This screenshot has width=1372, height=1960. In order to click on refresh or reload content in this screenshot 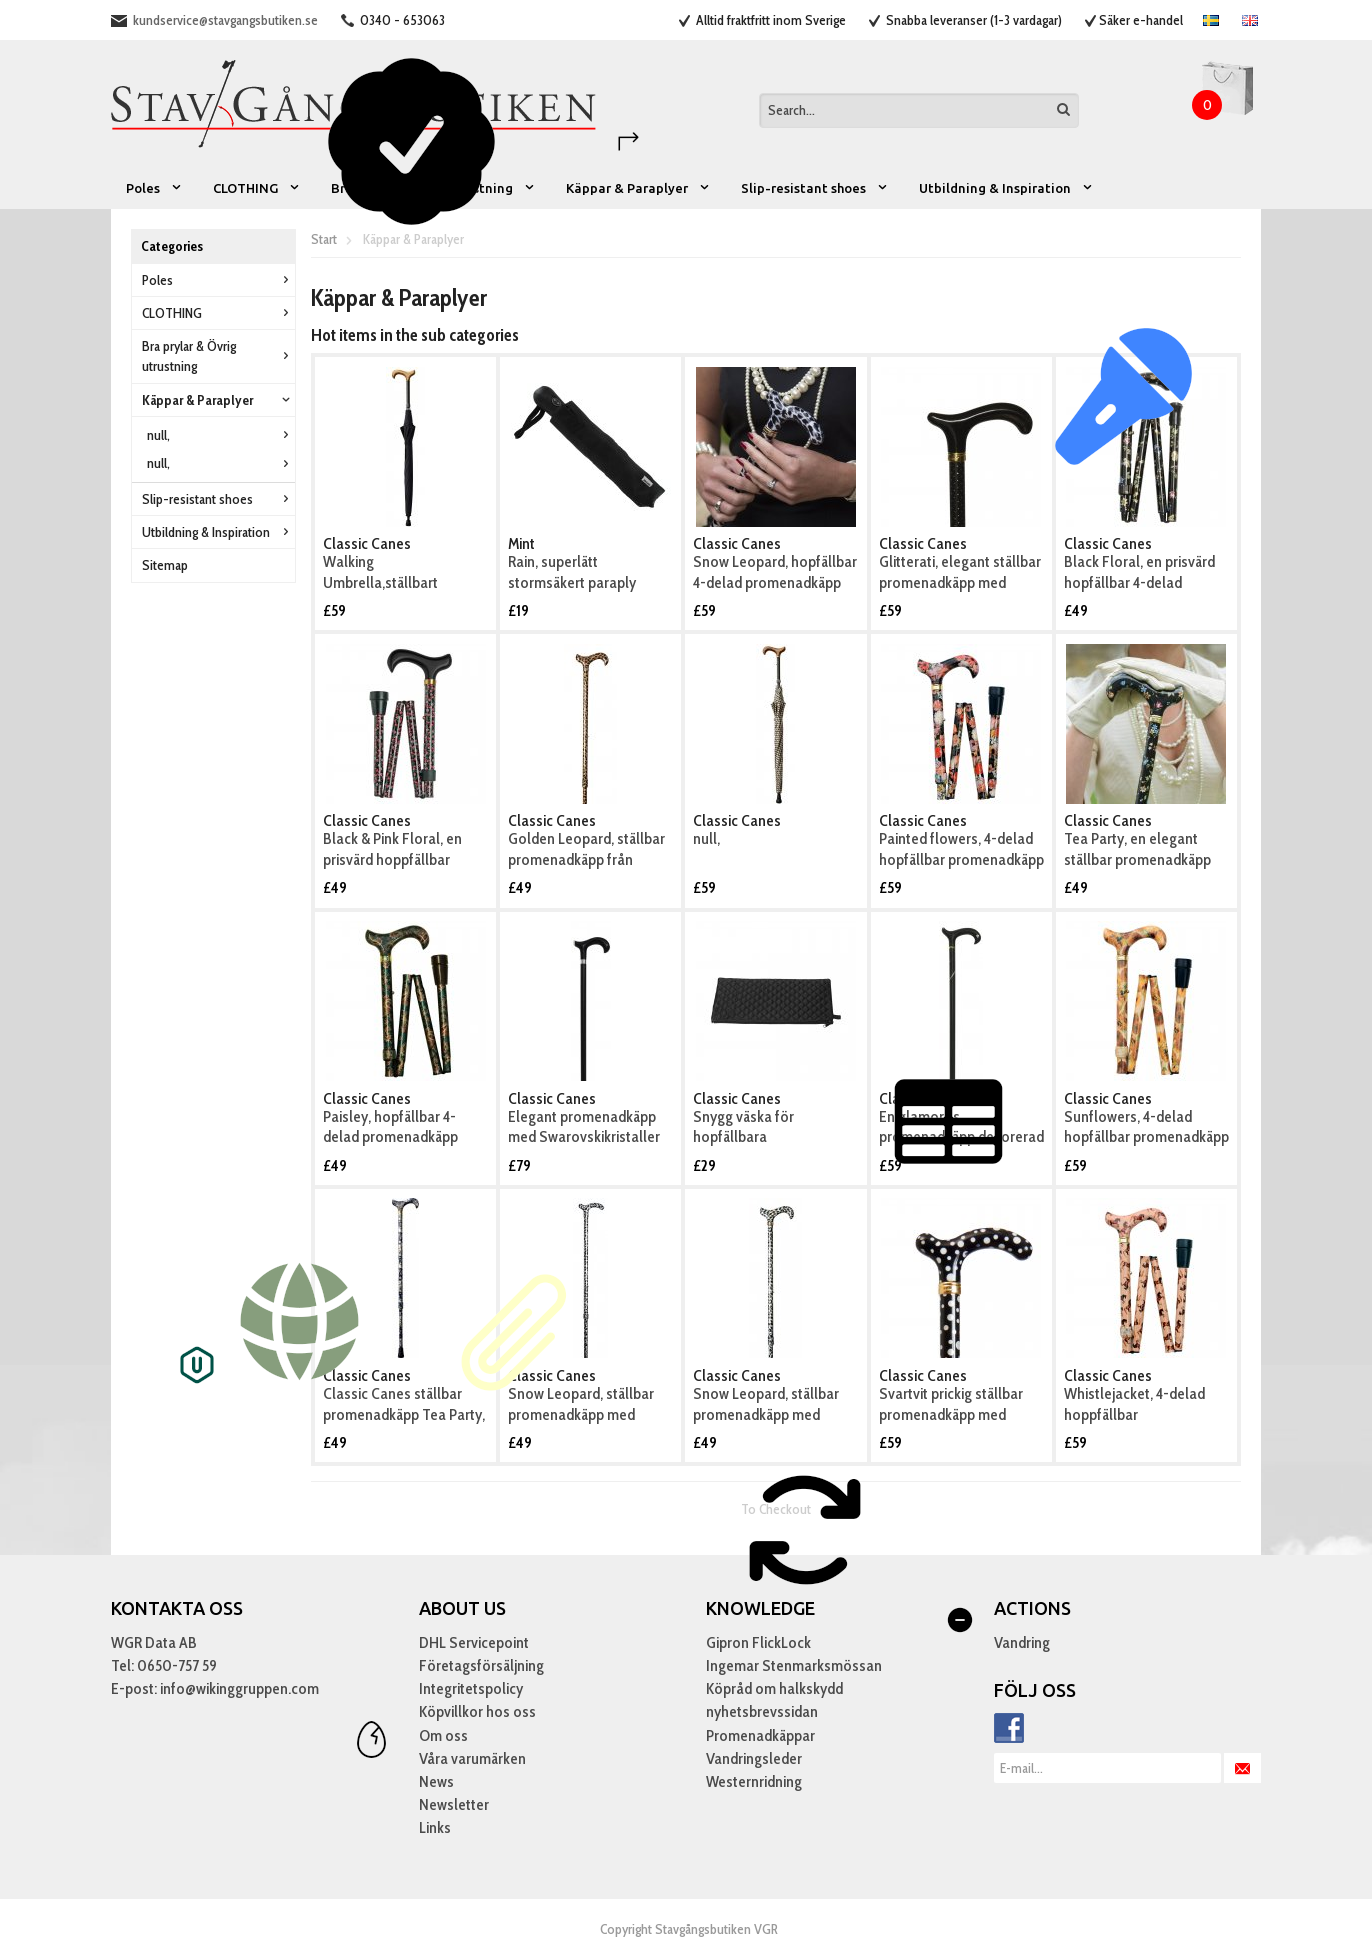, I will do `click(805, 1530)`.